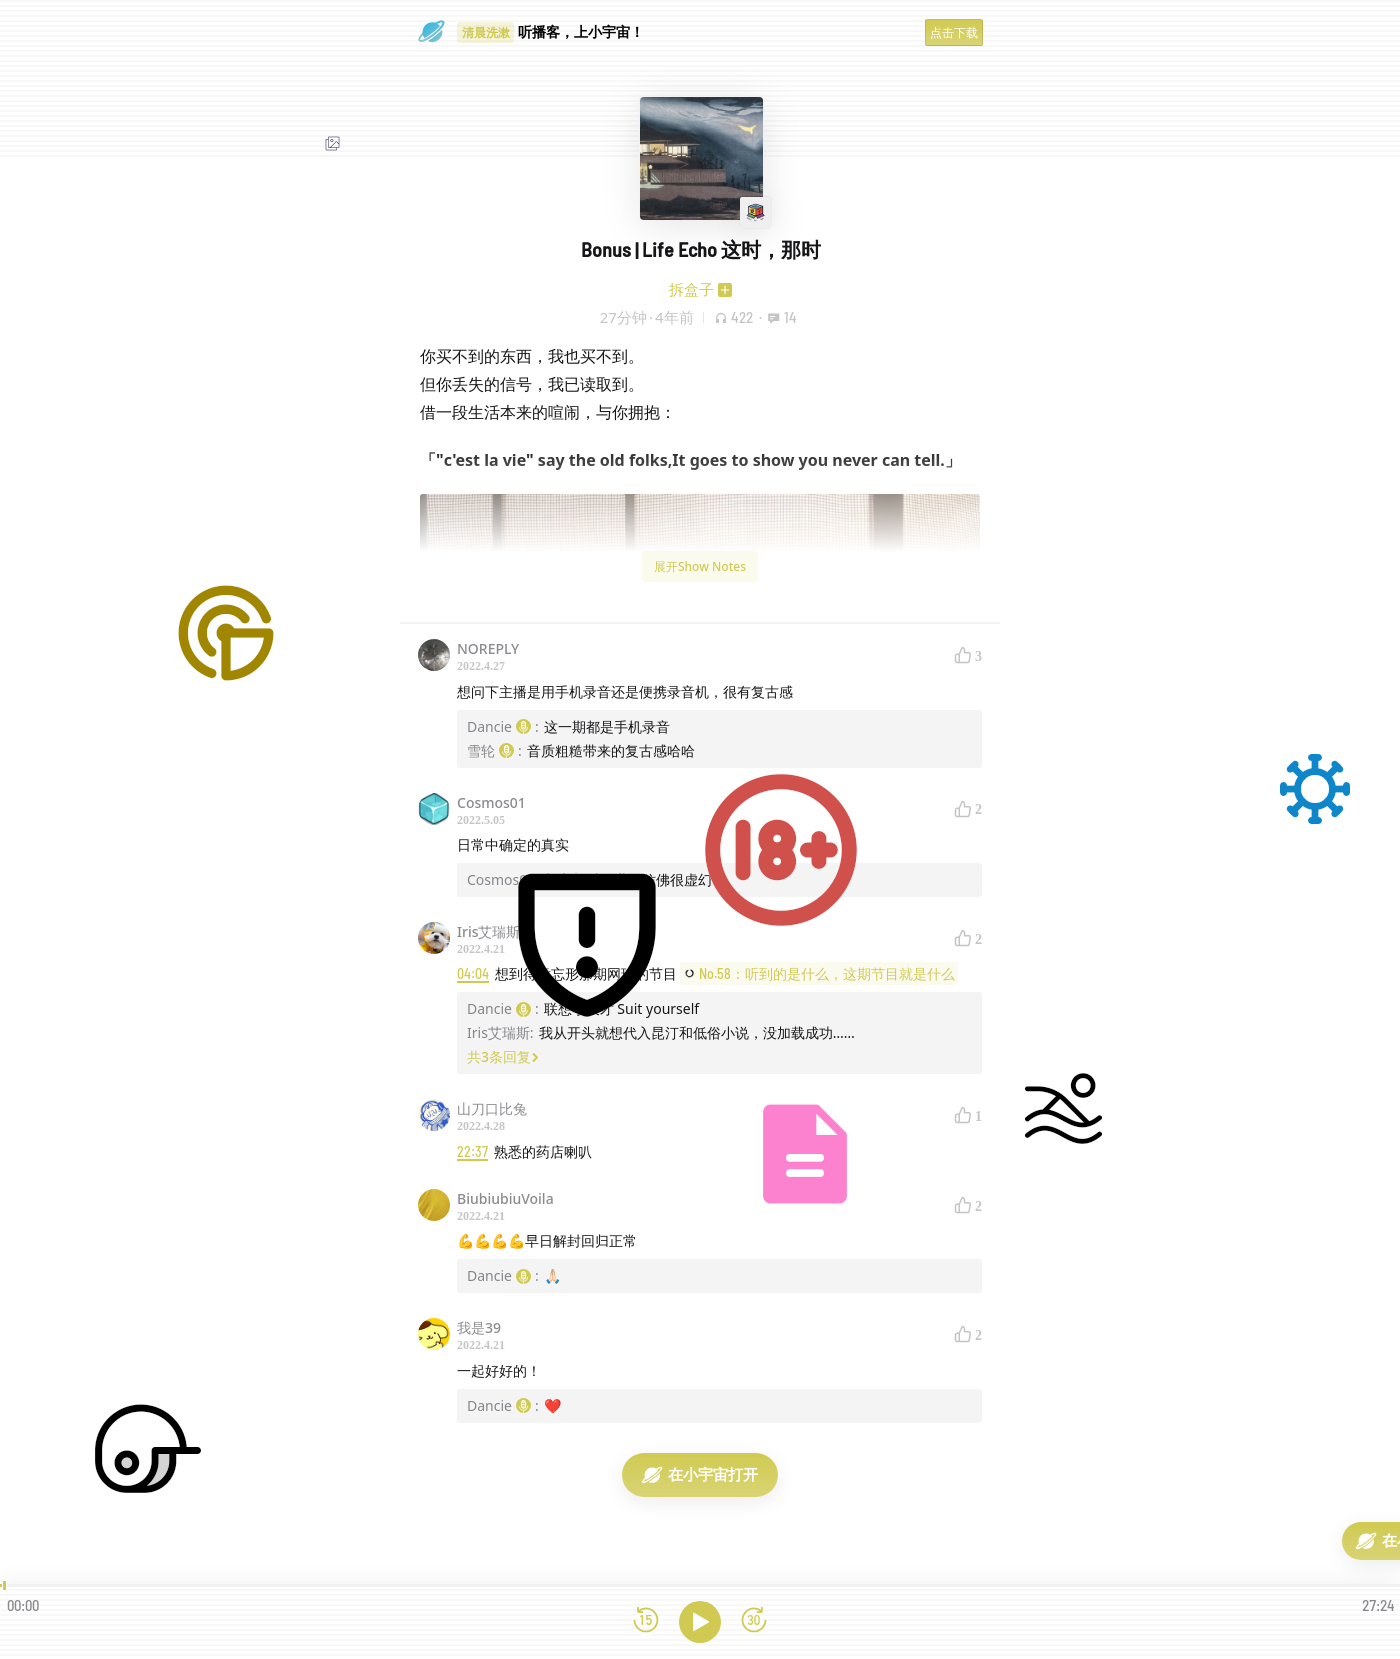 This screenshot has width=1400, height=1659. Describe the element at coordinates (781, 850) in the screenshot. I see `indicates age-restricted content (18+)` at that location.